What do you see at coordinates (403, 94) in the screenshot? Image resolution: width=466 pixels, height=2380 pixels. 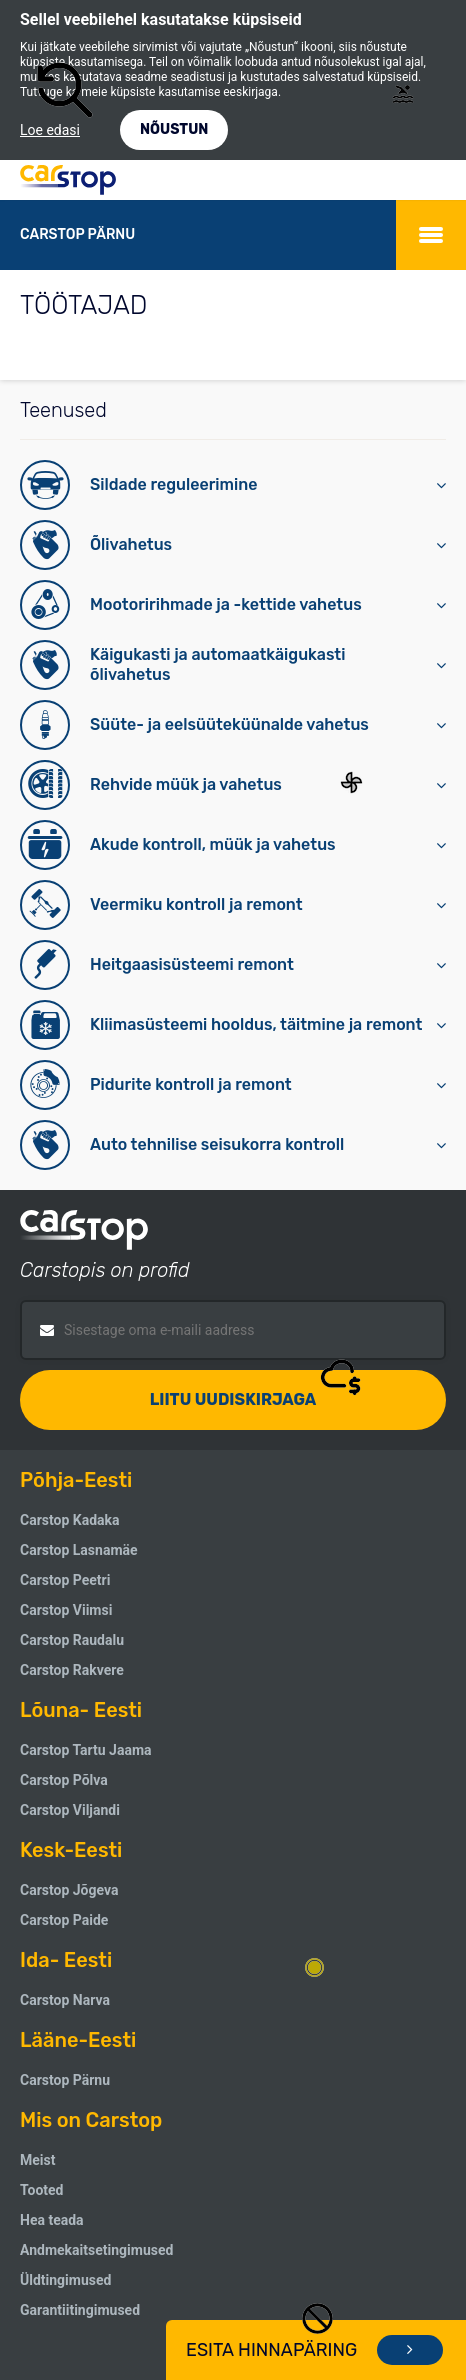 I see `view swimming pool amenities` at bounding box center [403, 94].